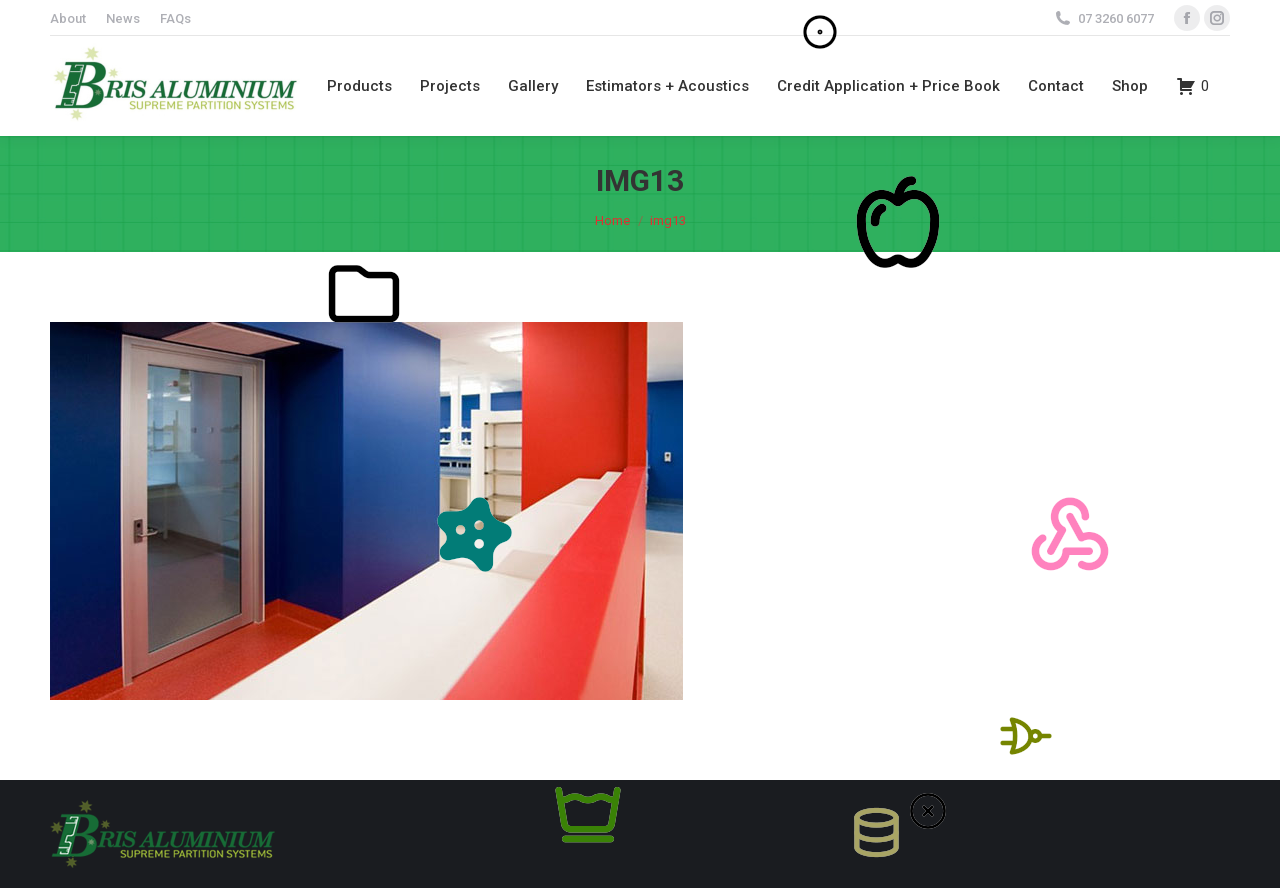  I want to click on configure webhook integrations, so click(1070, 532).